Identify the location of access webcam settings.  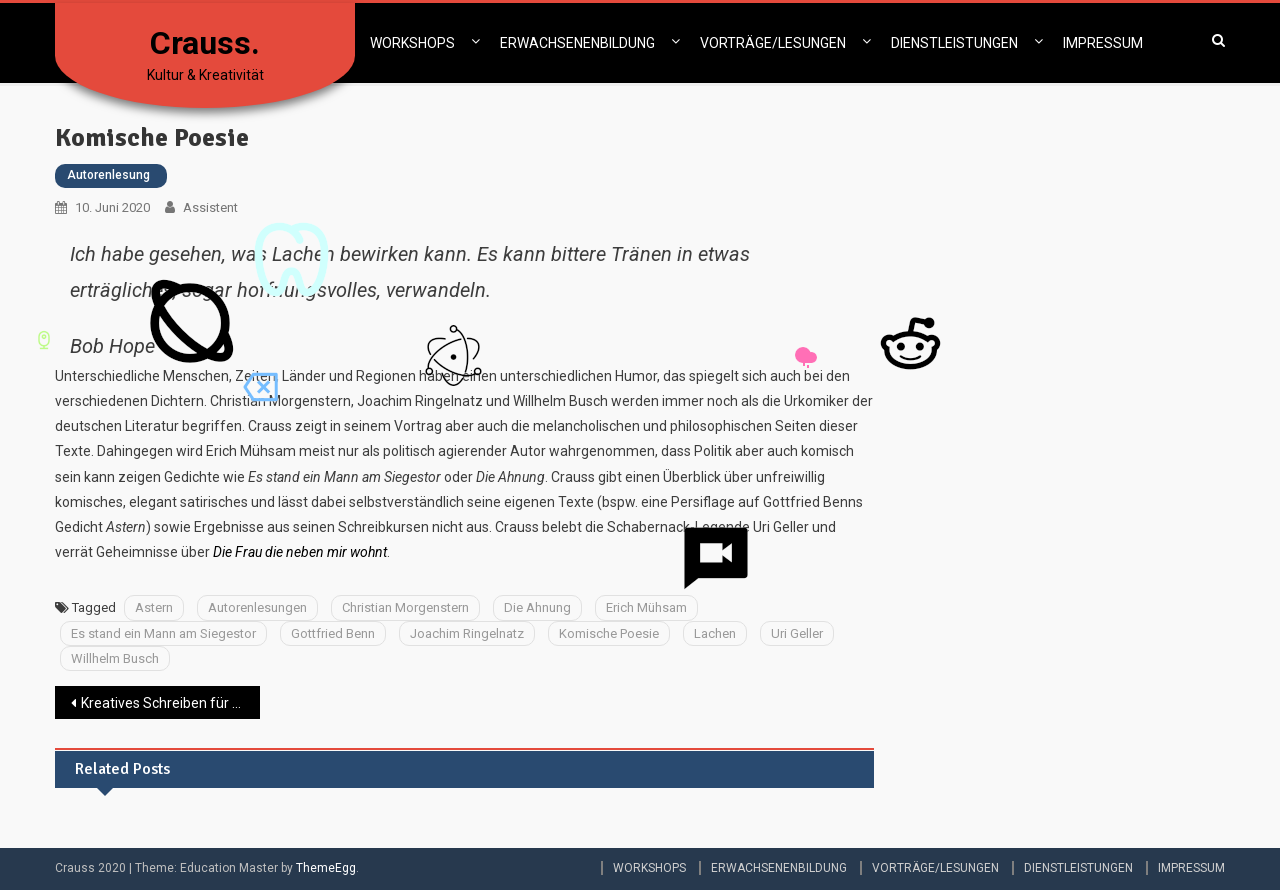
(44, 340).